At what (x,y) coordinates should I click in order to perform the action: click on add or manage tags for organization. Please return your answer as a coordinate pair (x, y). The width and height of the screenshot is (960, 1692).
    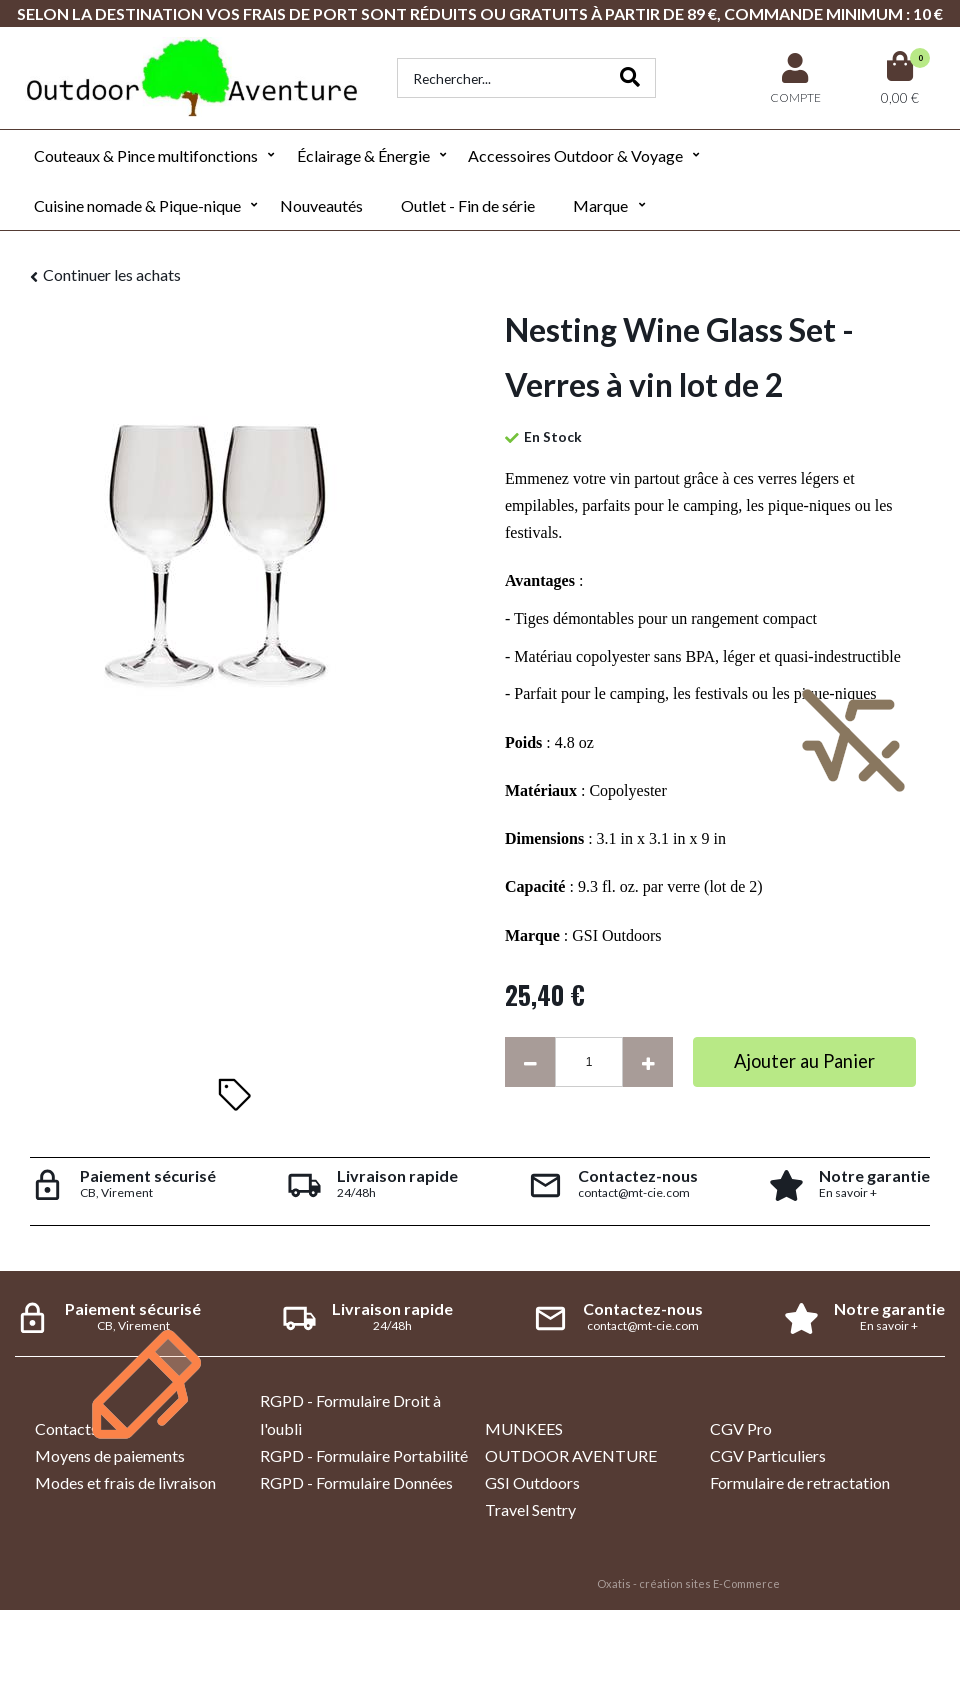
    Looking at the image, I should click on (233, 1093).